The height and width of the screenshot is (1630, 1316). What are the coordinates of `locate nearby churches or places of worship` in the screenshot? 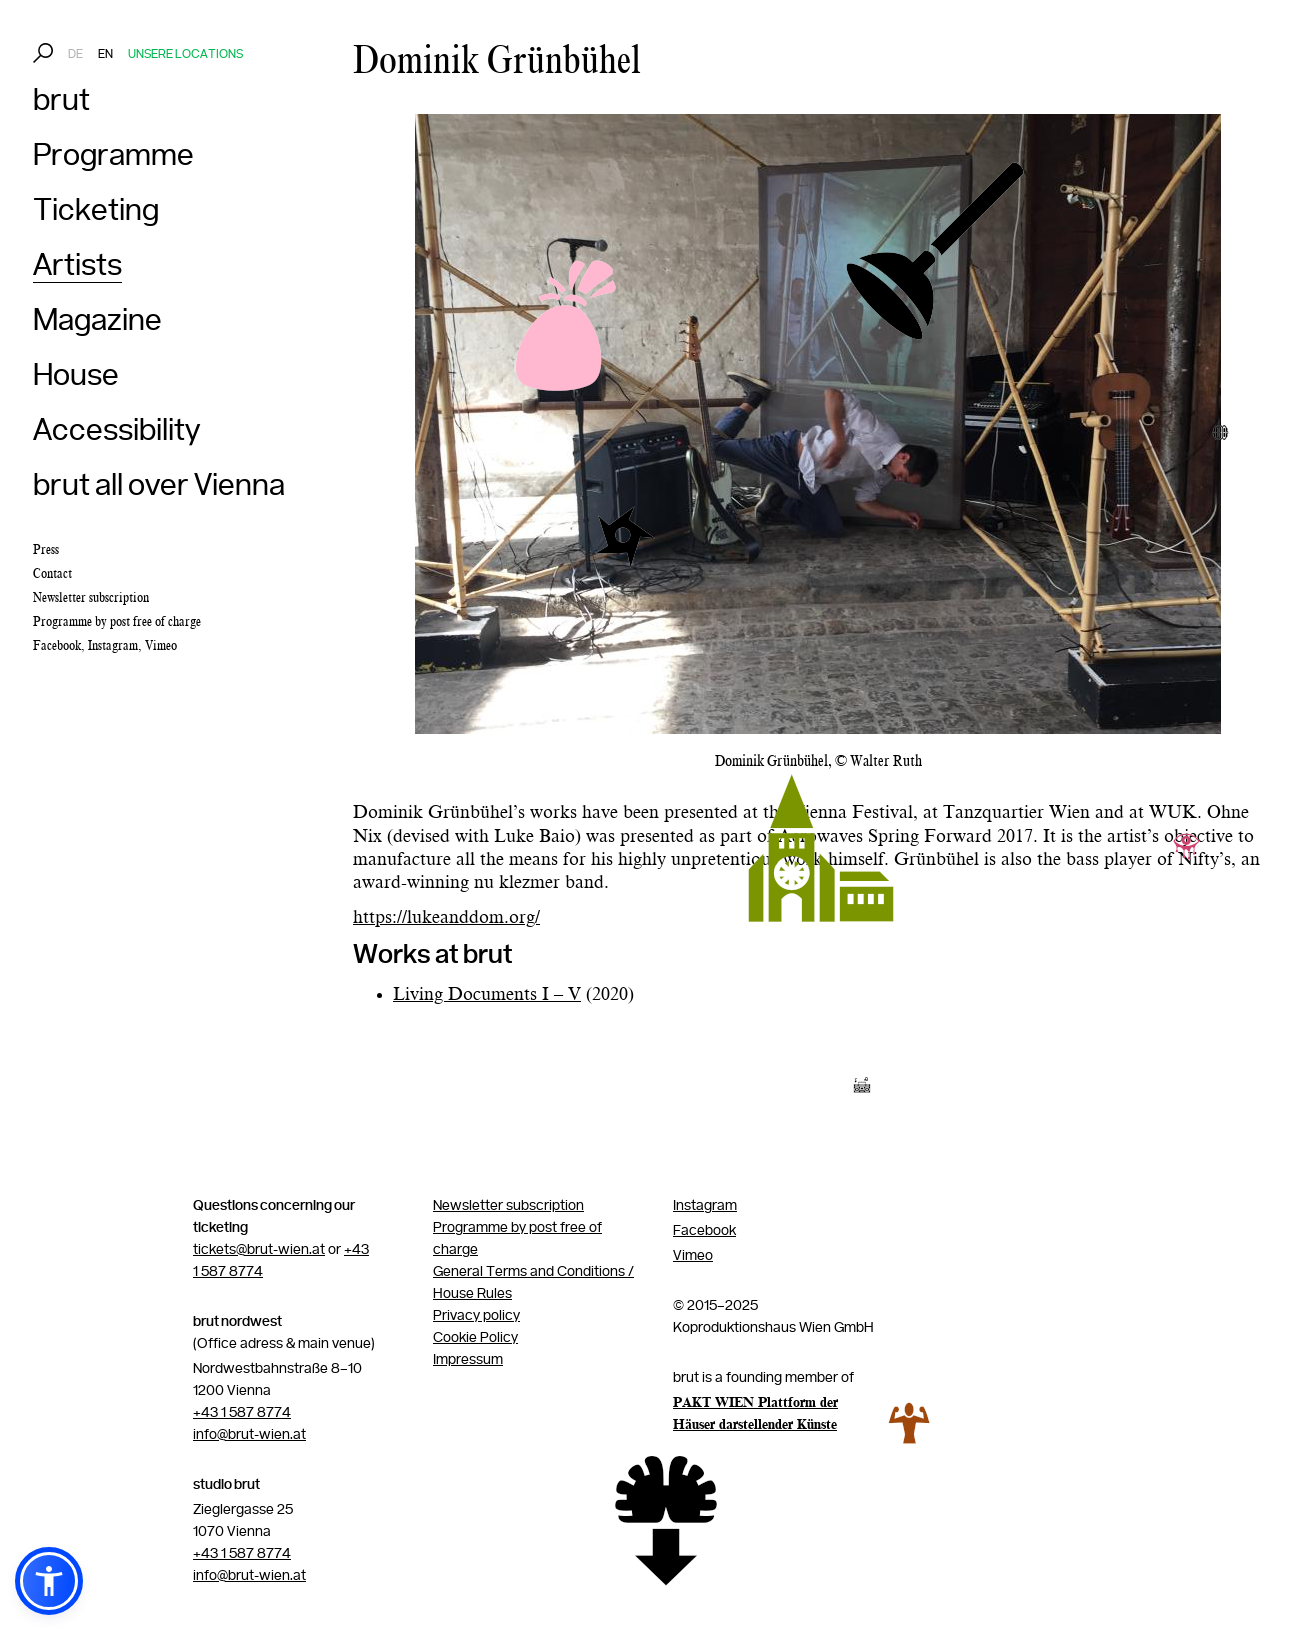 It's located at (821, 848).